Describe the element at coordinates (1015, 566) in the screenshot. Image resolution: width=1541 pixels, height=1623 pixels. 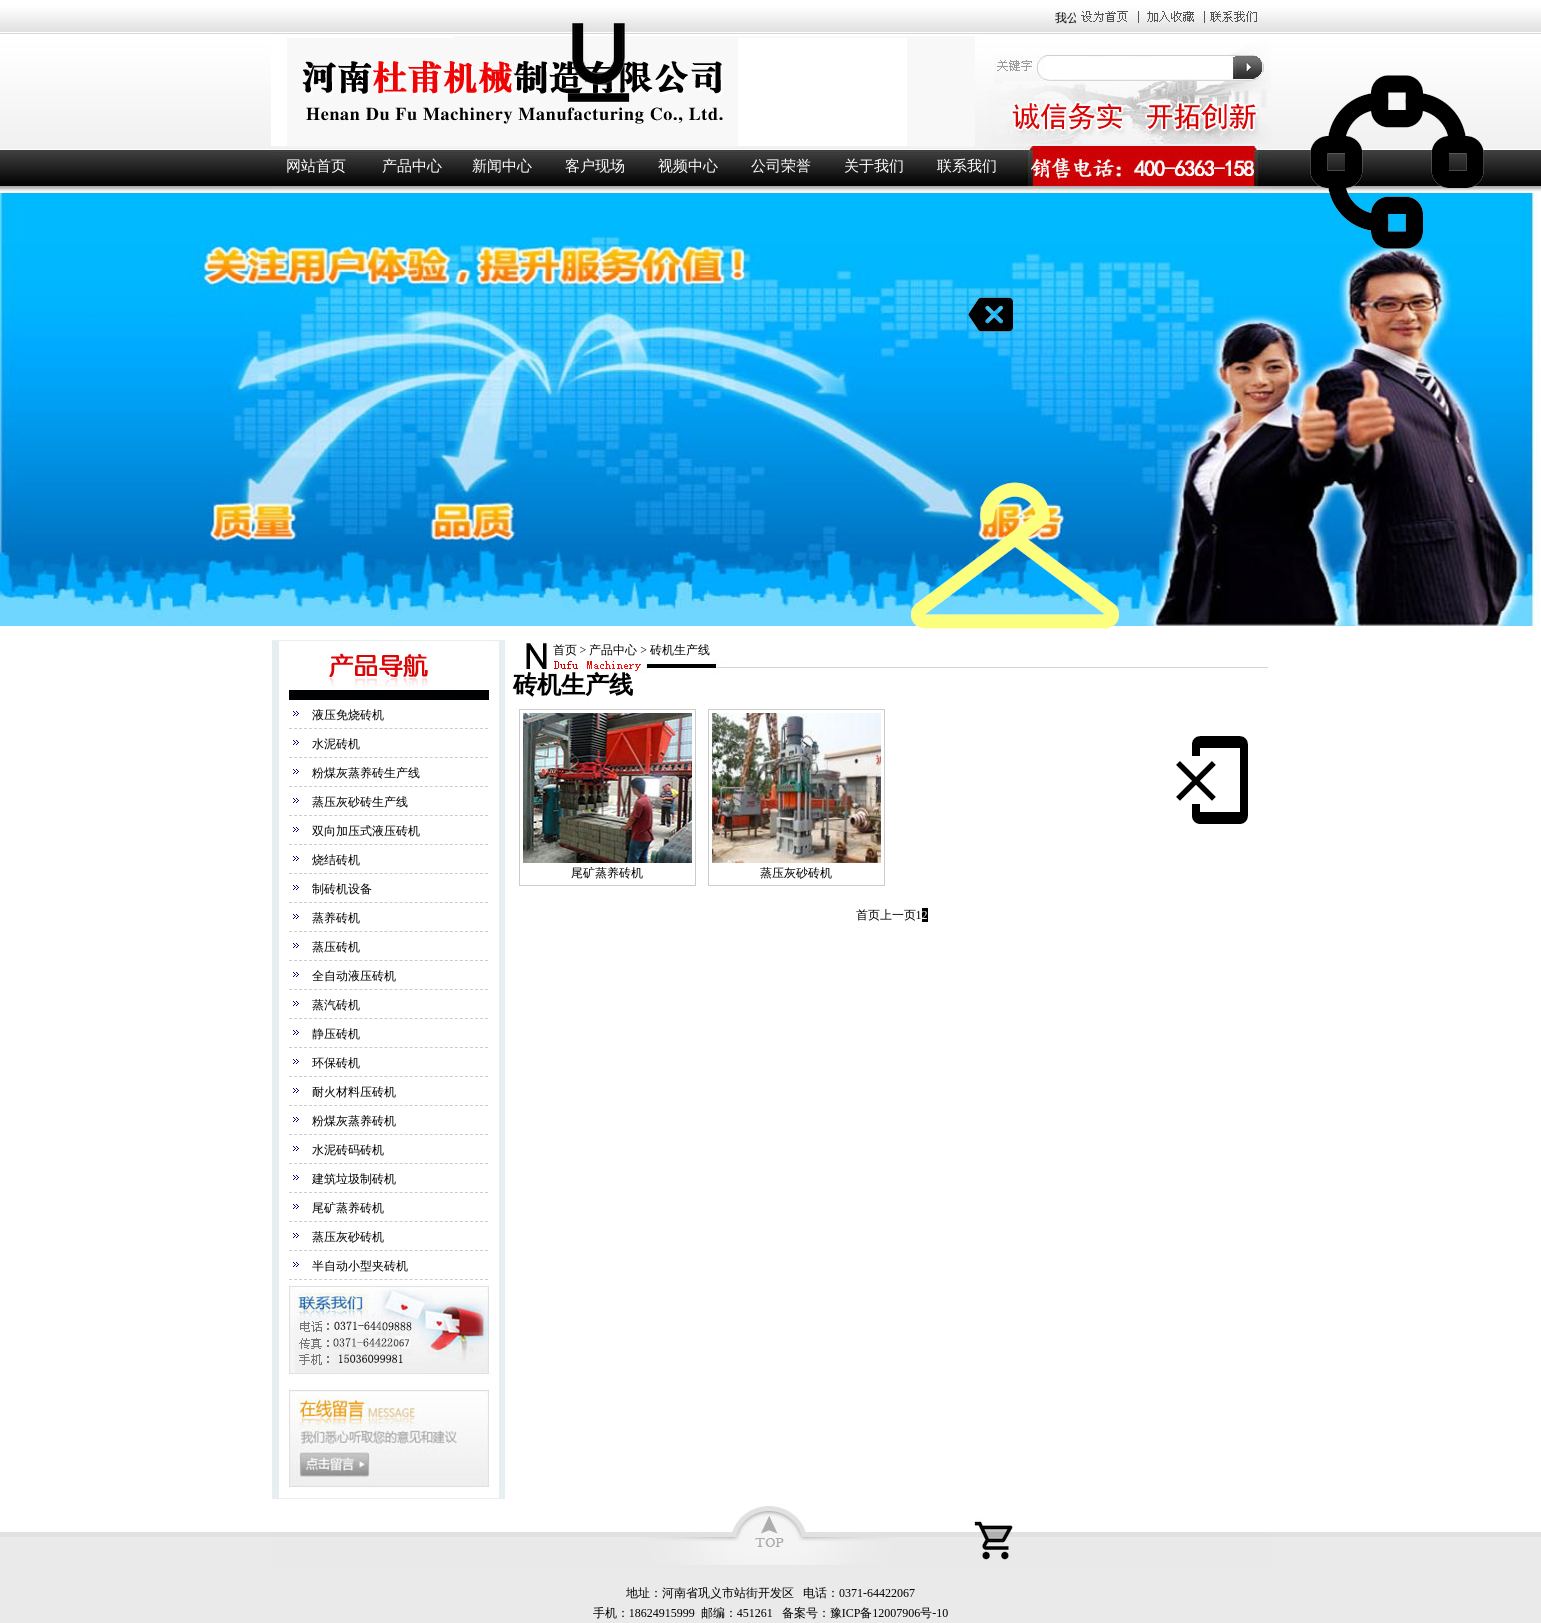
I see `access wardrobe or clothing options` at that location.